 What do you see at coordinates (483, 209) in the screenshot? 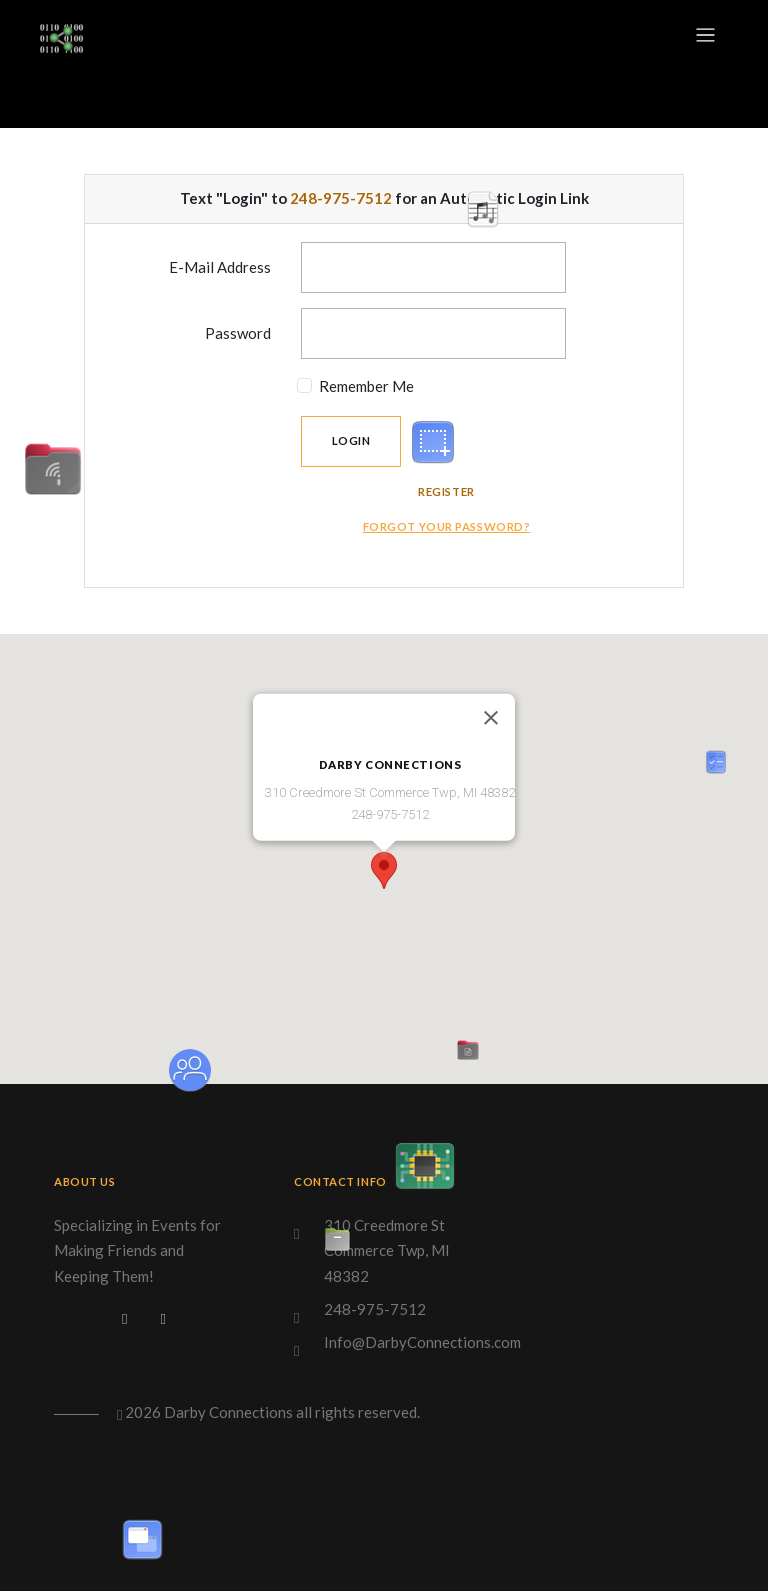
I see `a lilypond music notation file` at bounding box center [483, 209].